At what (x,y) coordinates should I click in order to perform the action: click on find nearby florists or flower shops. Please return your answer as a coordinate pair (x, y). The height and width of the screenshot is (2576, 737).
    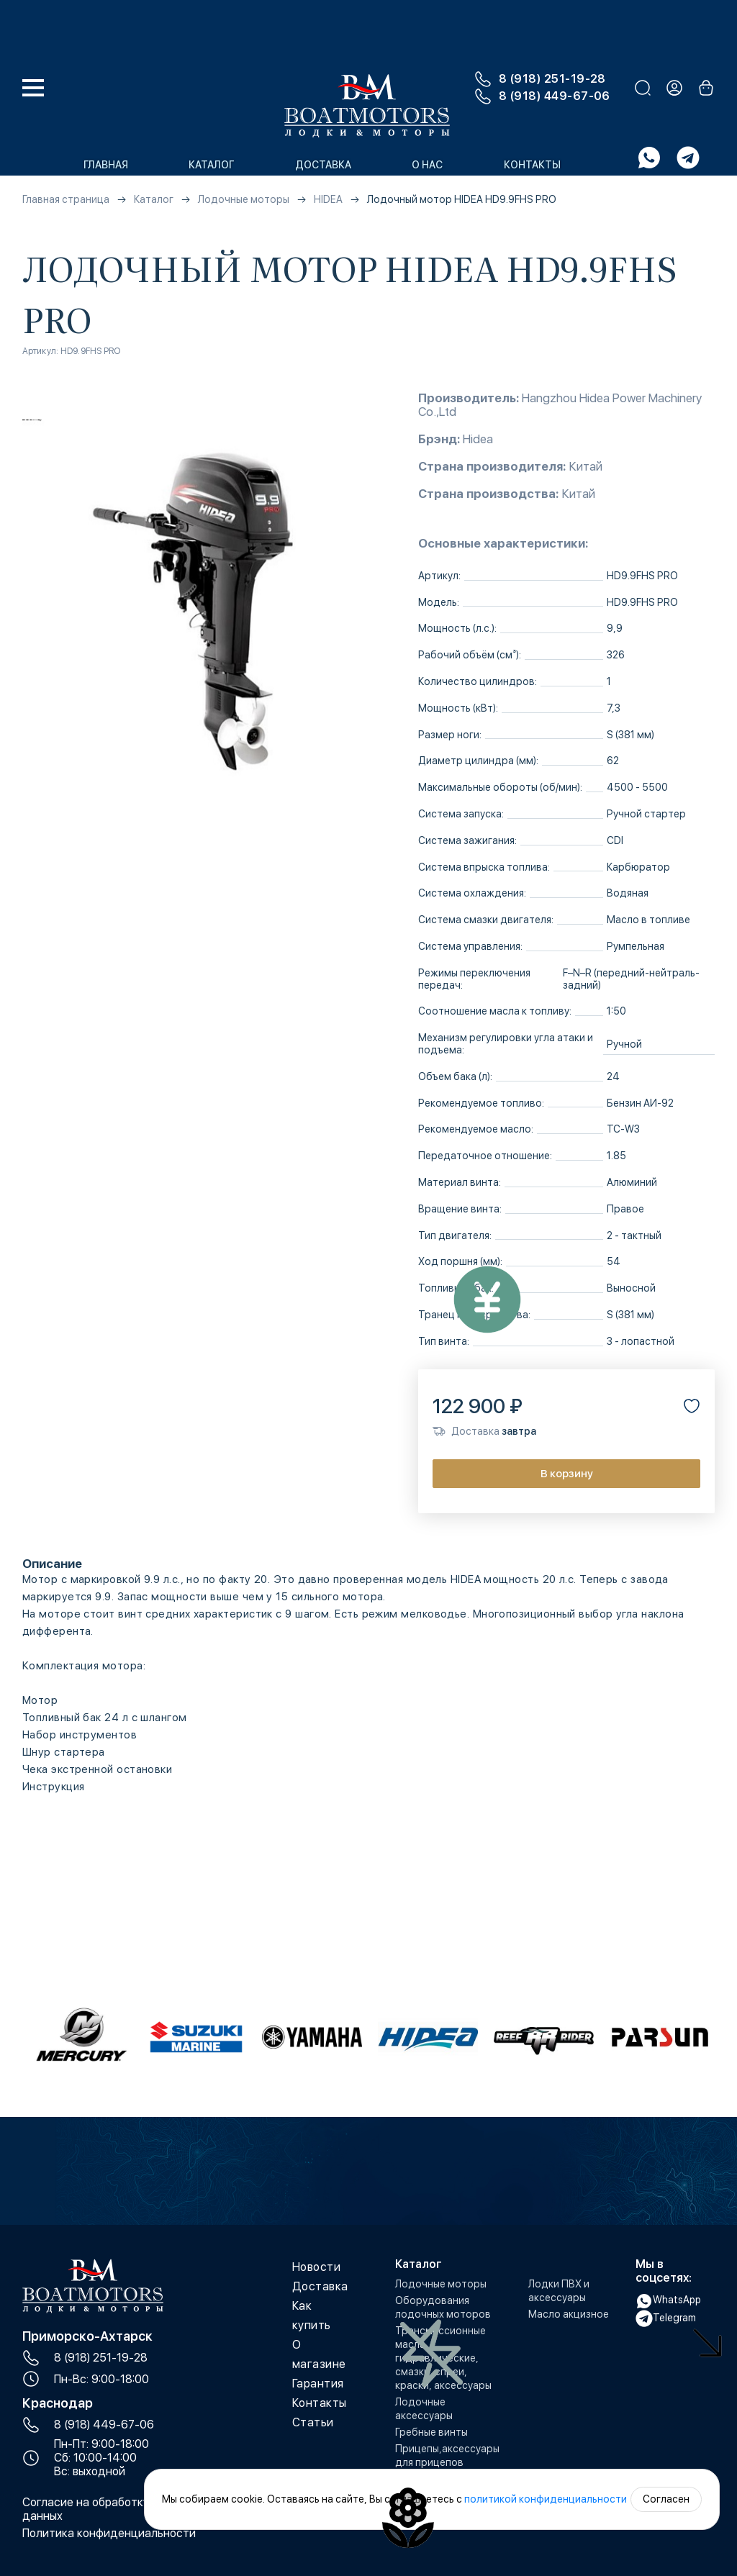
    Looking at the image, I should click on (408, 2519).